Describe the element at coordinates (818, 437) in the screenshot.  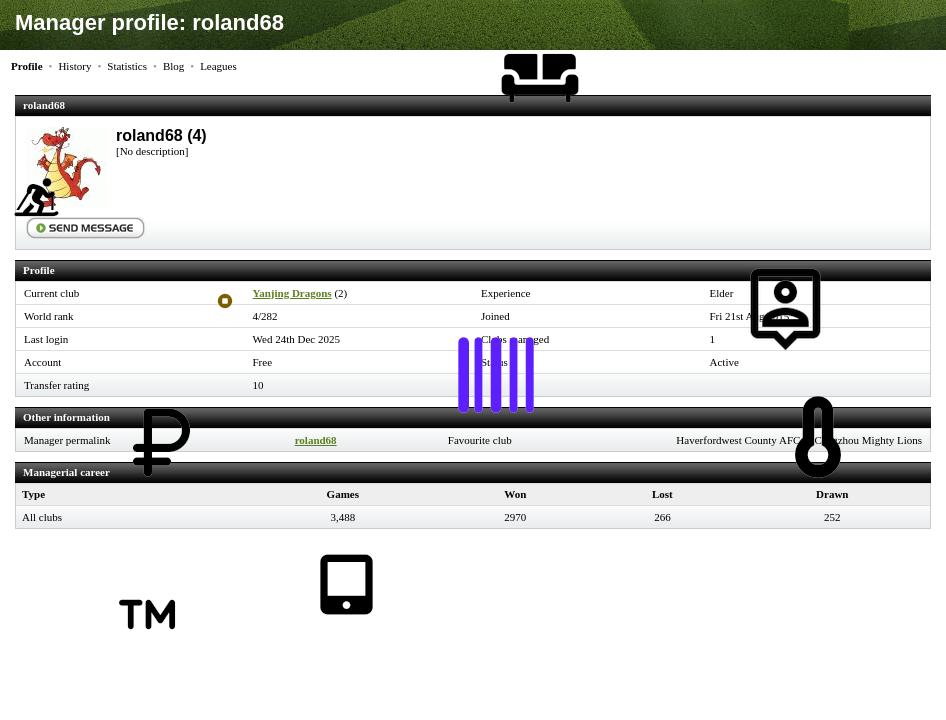
I see `indicates high temperature reading` at that location.